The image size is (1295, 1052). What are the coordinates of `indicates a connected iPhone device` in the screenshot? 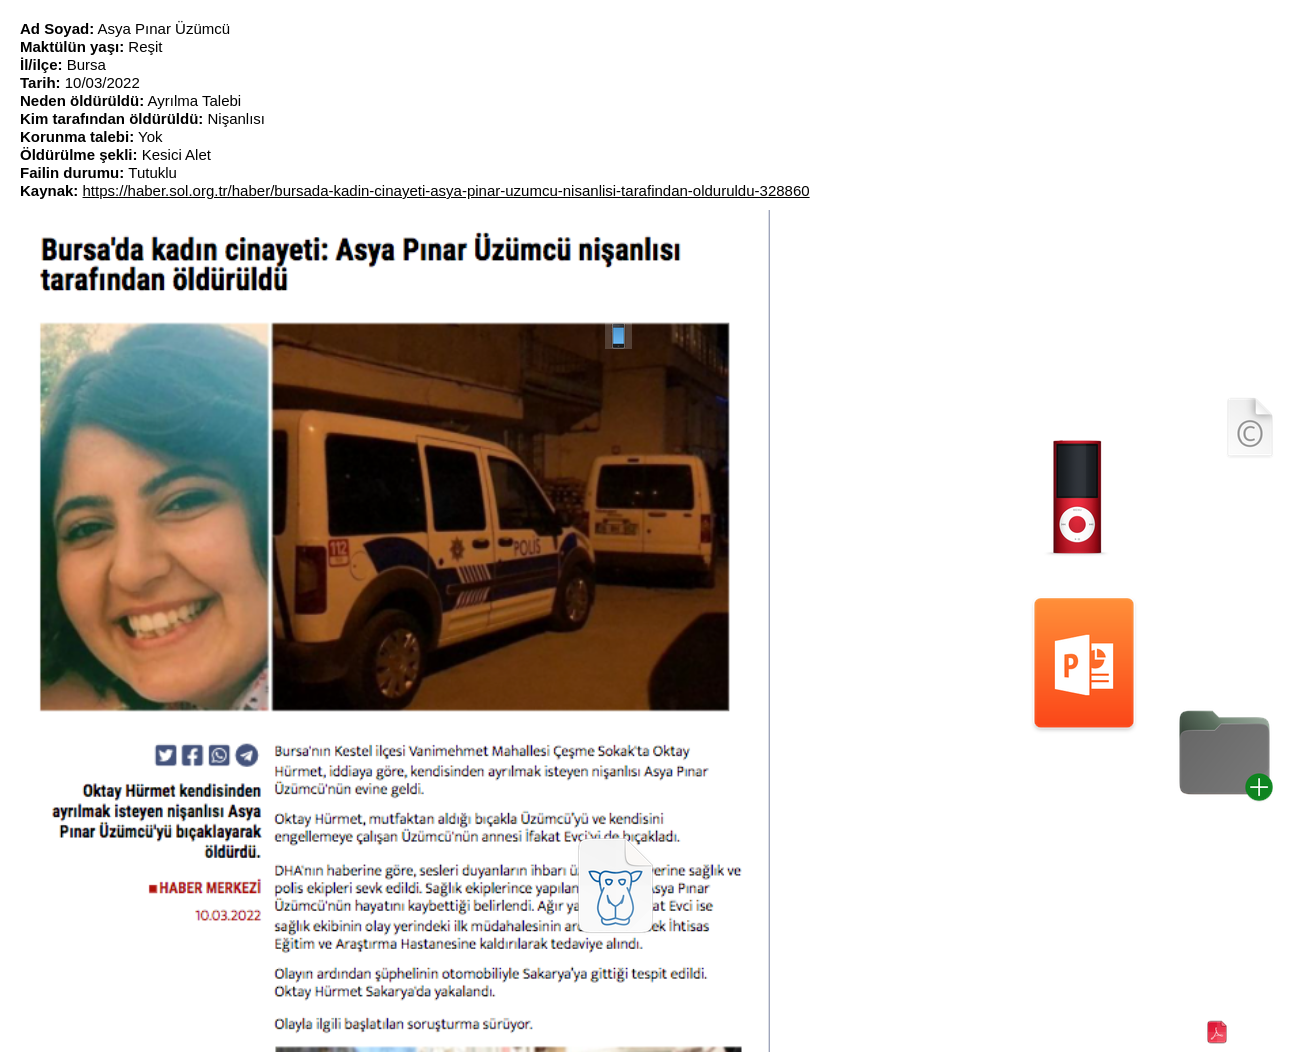 It's located at (618, 335).